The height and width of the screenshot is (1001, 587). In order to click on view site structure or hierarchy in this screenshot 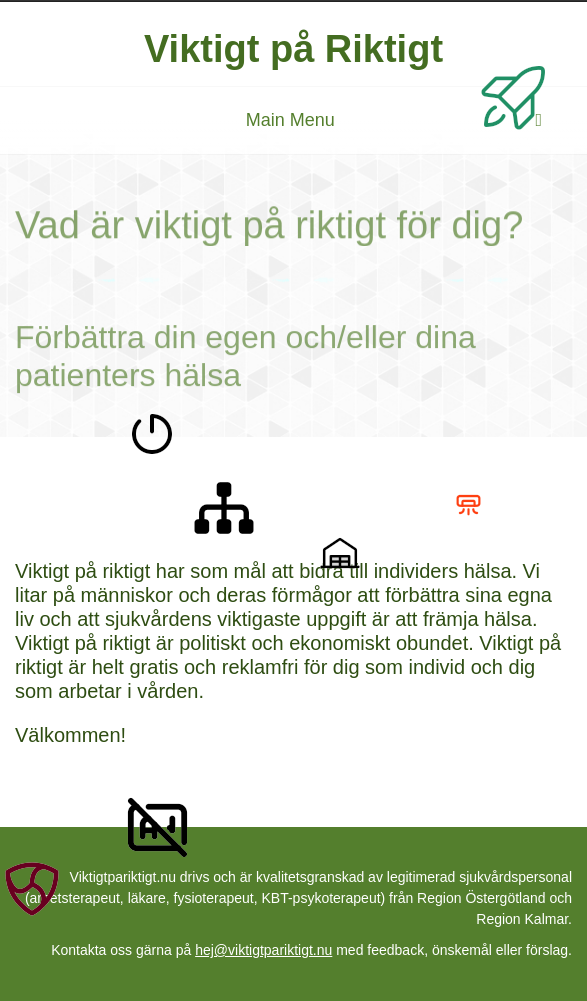, I will do `click(224, 508)`.